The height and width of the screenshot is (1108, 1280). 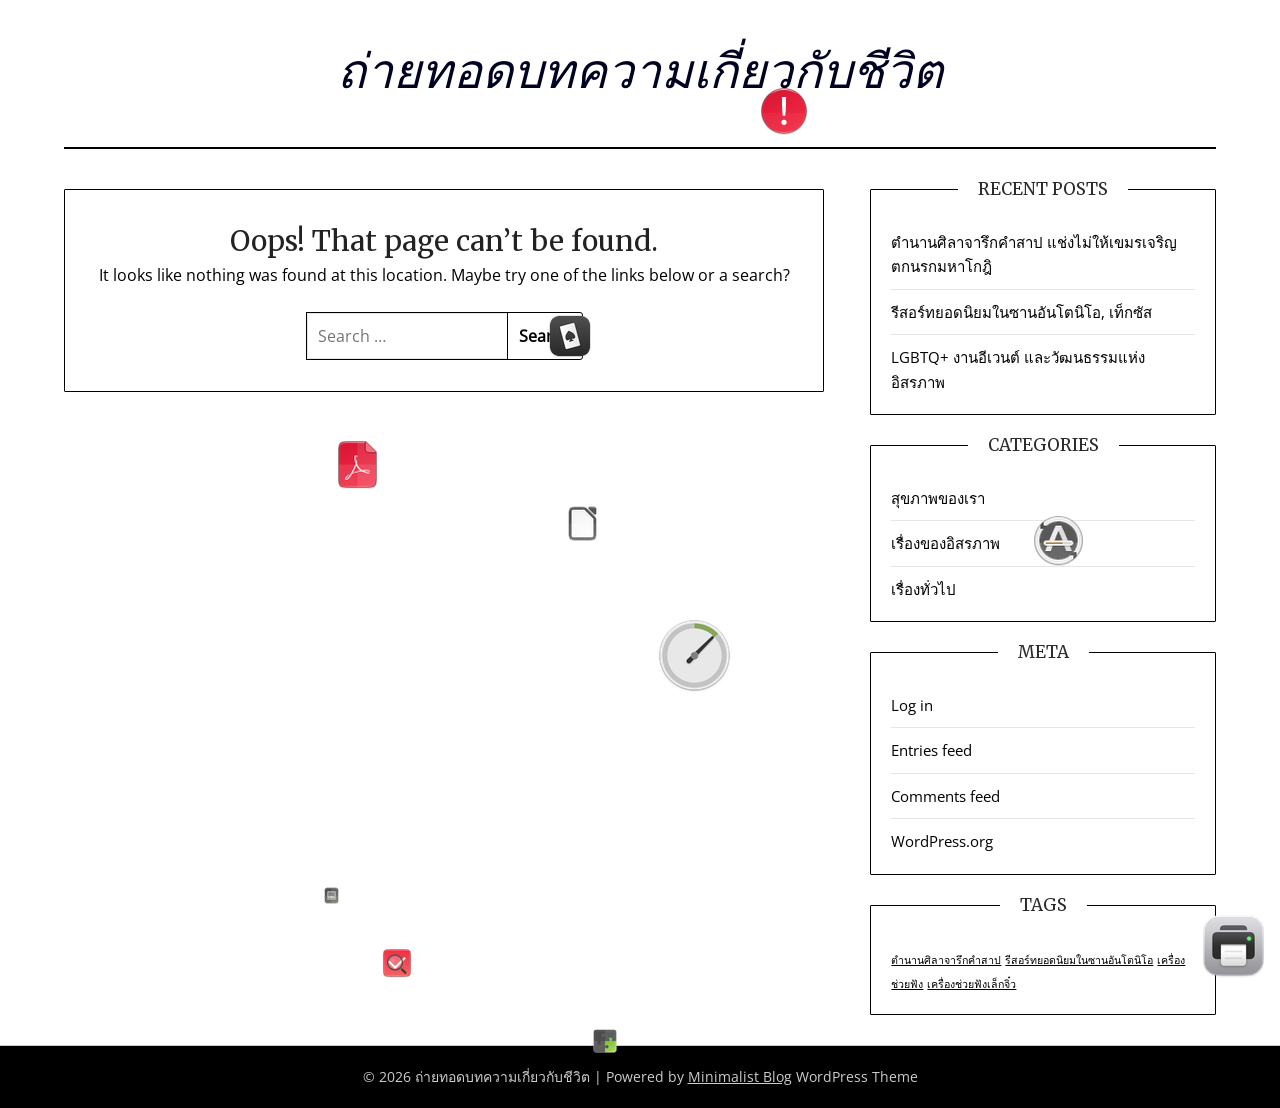 I want to click on open system configuration tool, so click(x=397, y=963).